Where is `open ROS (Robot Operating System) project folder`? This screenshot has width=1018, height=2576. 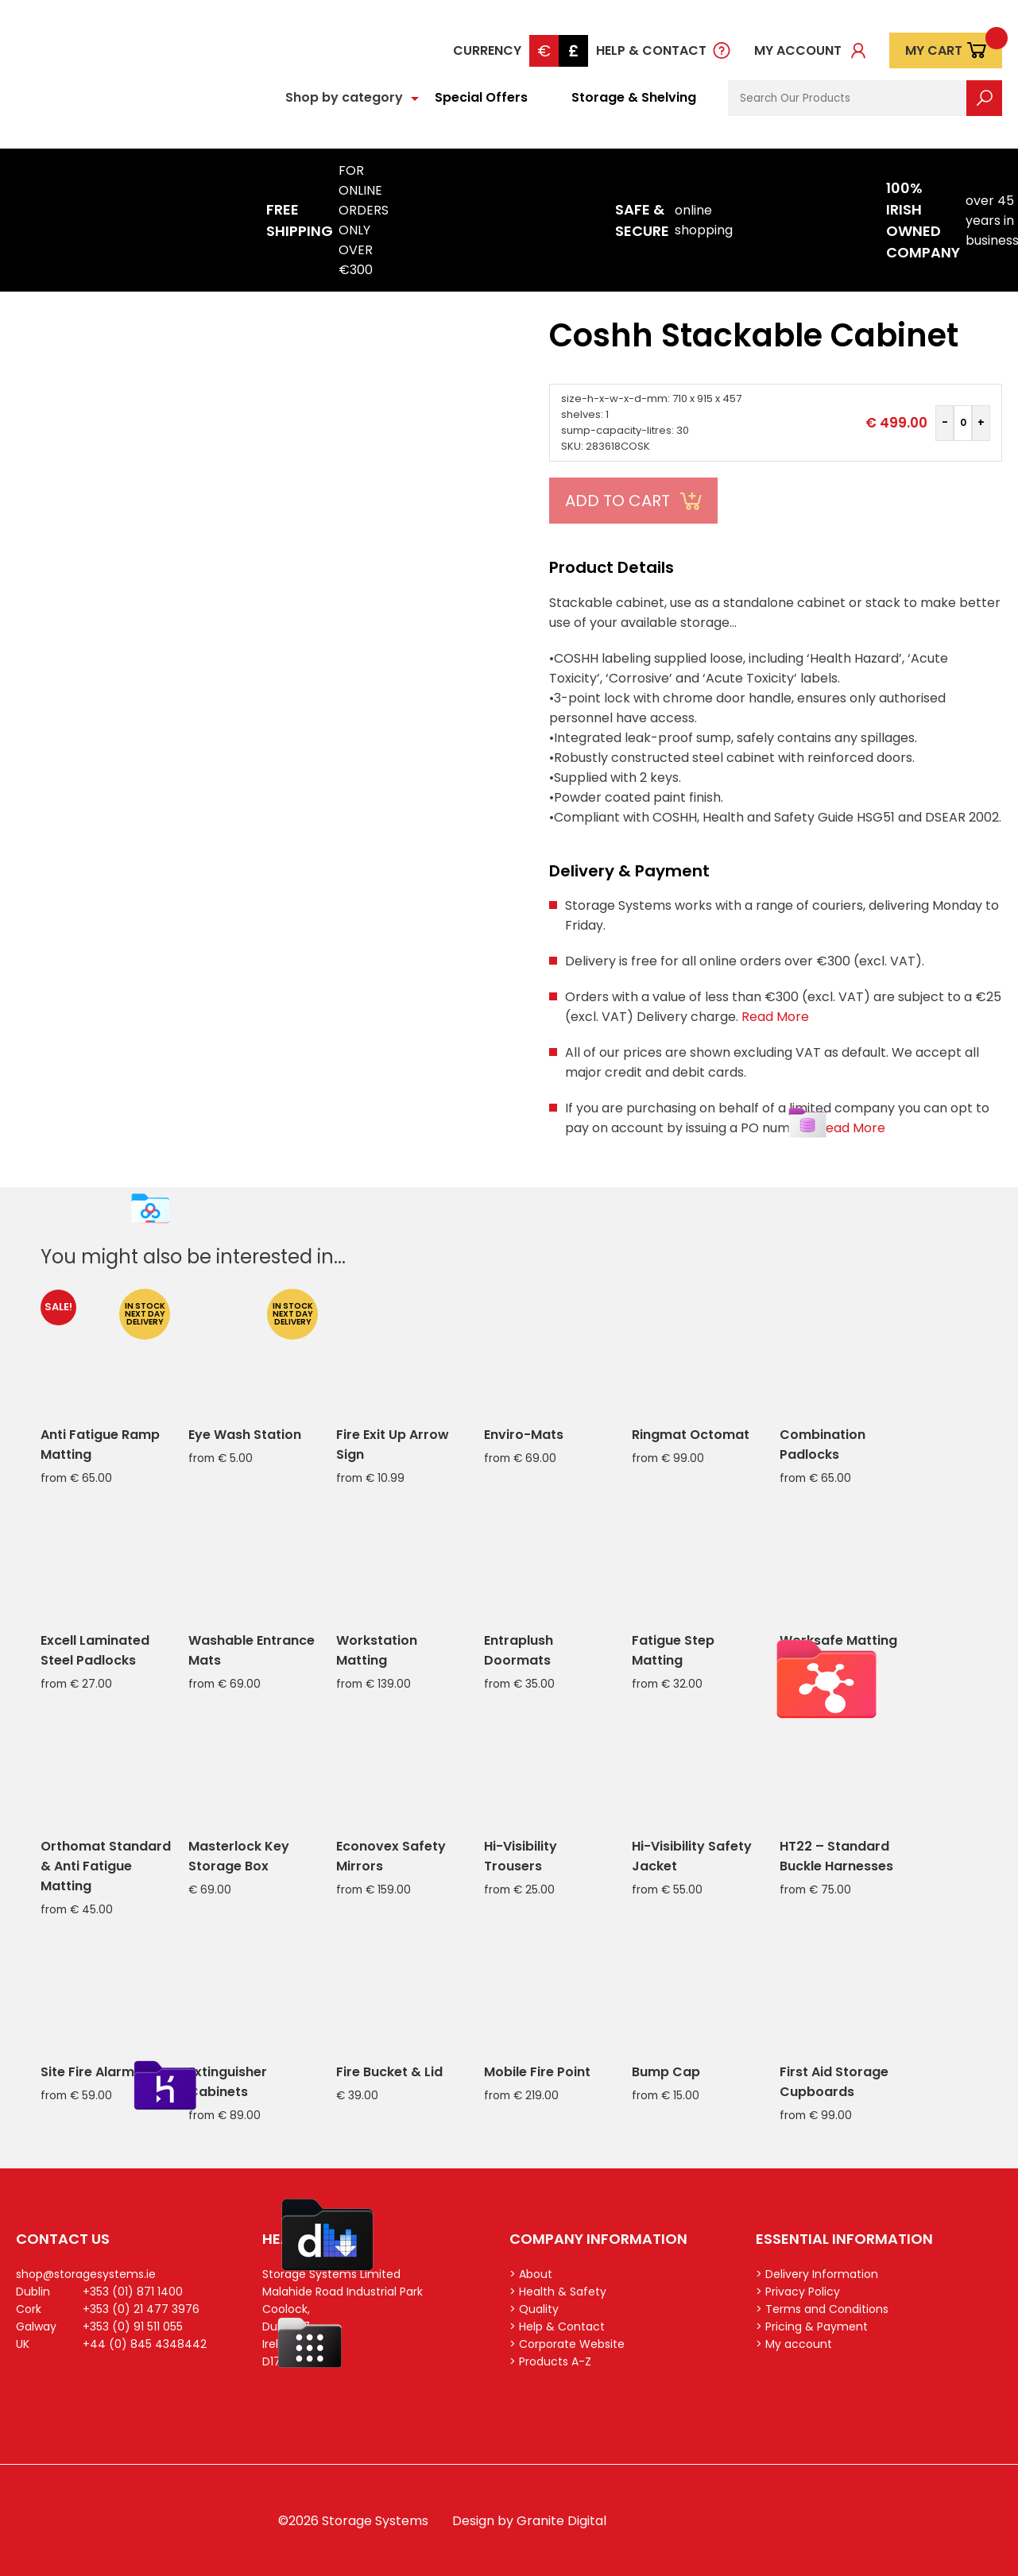 open ROS (Robot Operating System) project folder is located at coordinates (309, 2344).